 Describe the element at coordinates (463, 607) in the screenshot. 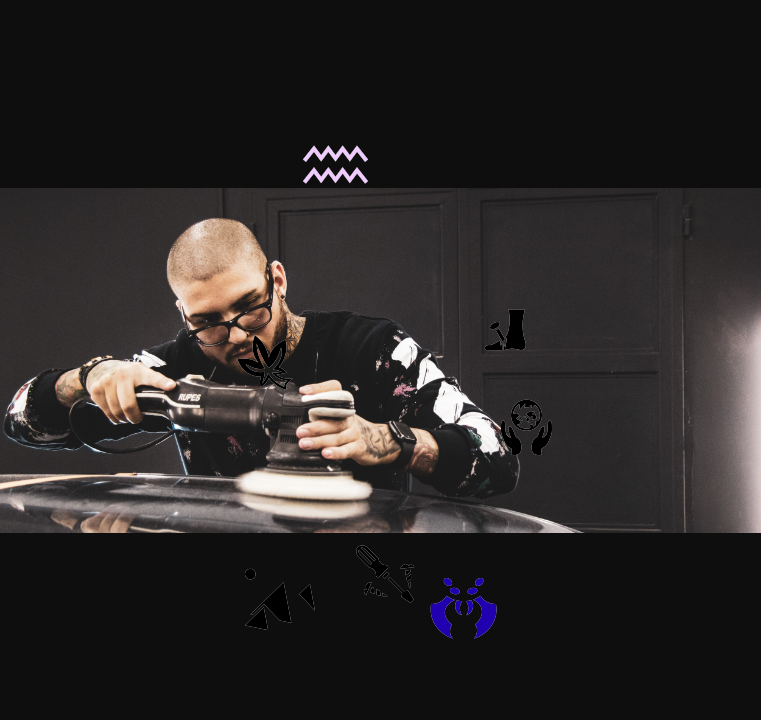

I see `insect or creature type indicator in a game interface` at that location.